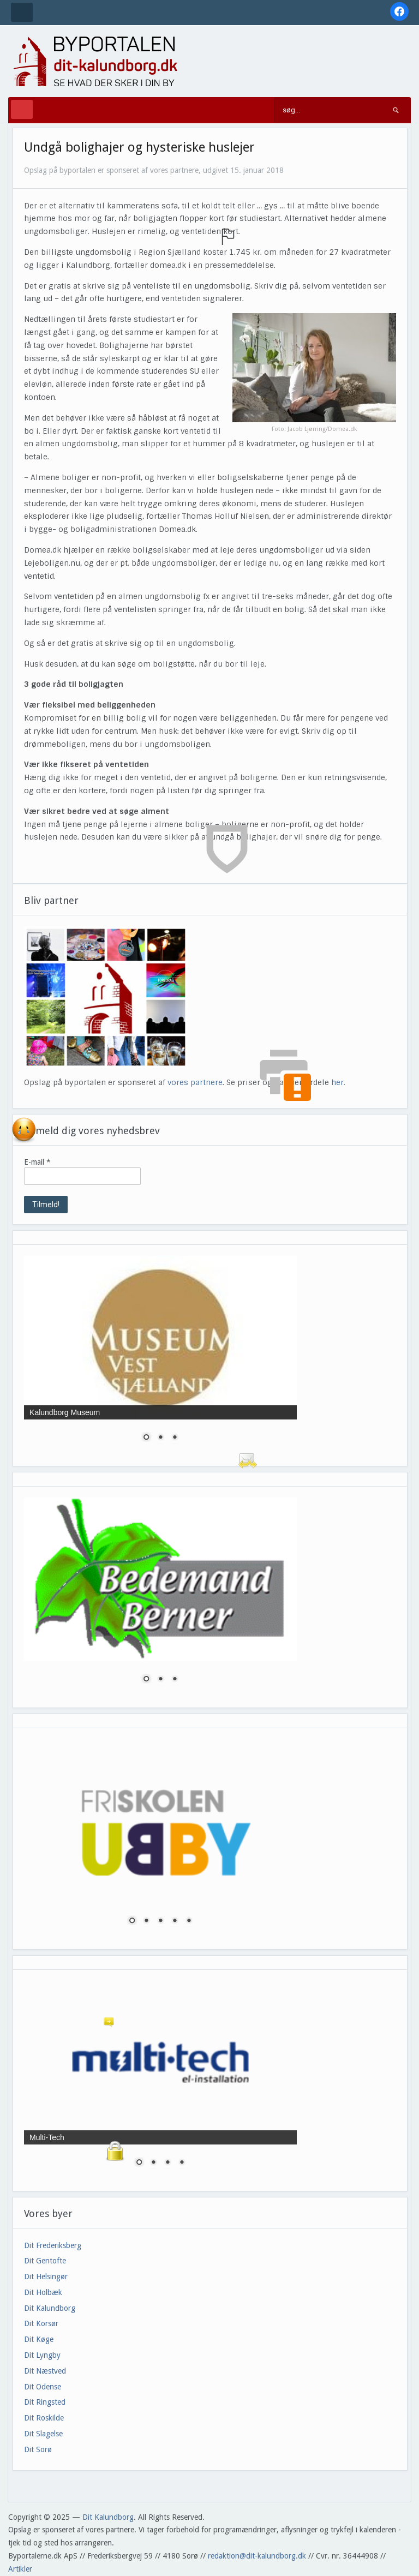 The width and height of the screenshot is (419, 2576). I want to click on indicates low security status, so click(227, 849).